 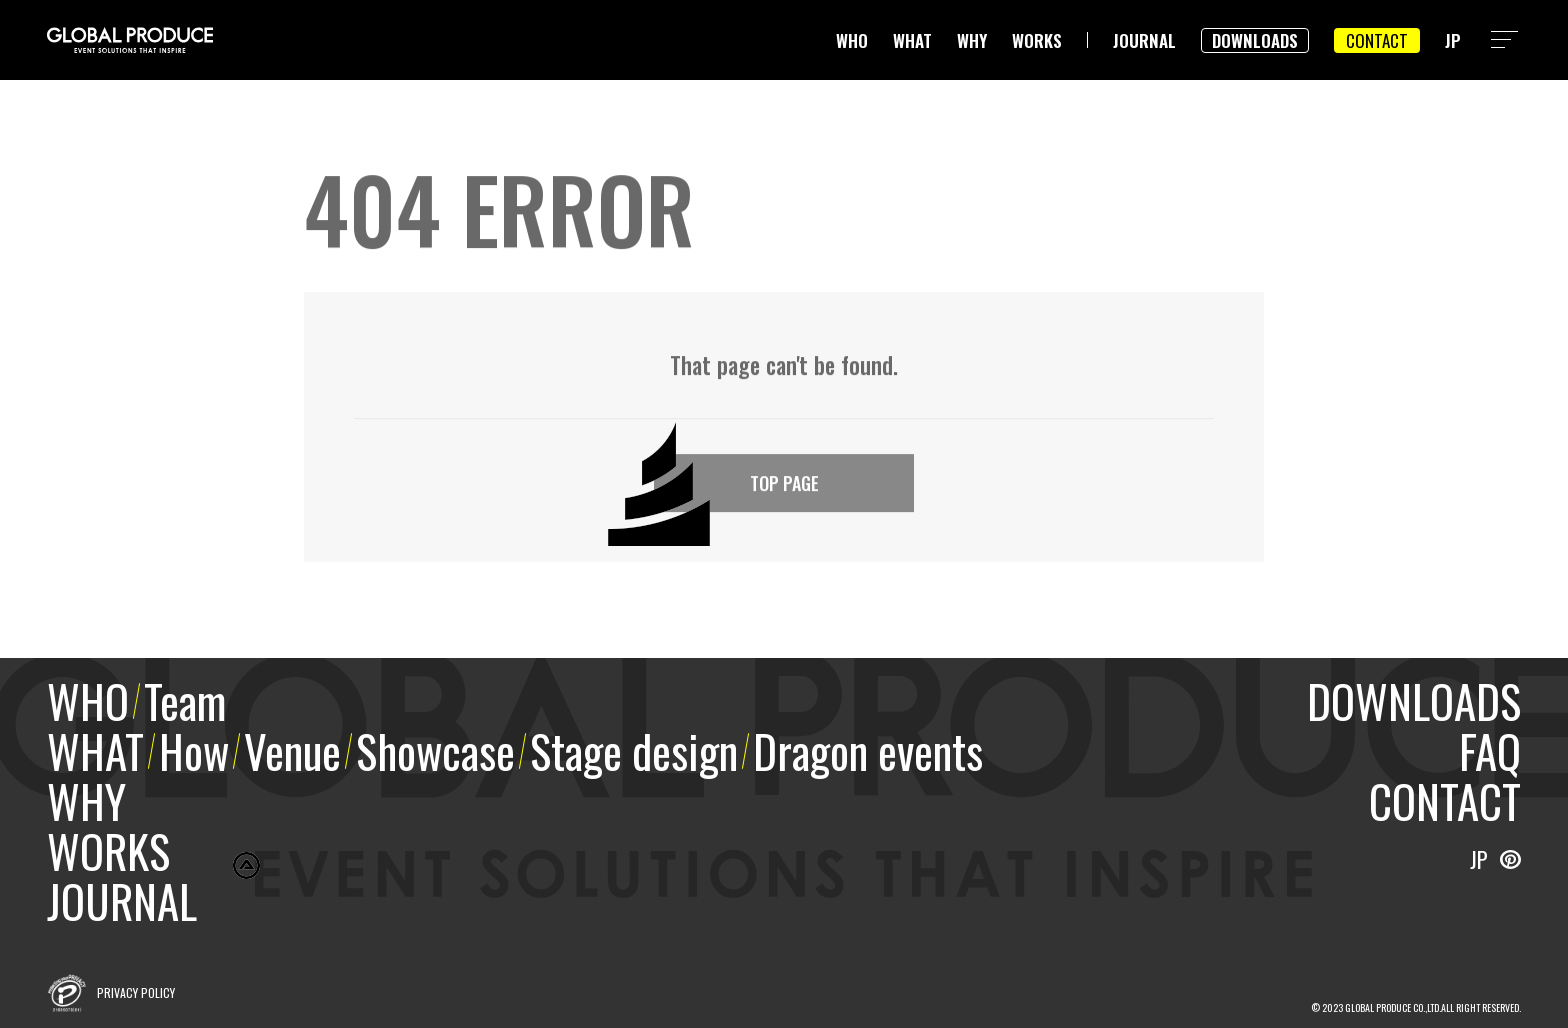 What do you see at coordinates (659, 484) in the screenshot?
I see `babelio logo - link to book cataloging and social reading platform` at bounding box center [659, 484].